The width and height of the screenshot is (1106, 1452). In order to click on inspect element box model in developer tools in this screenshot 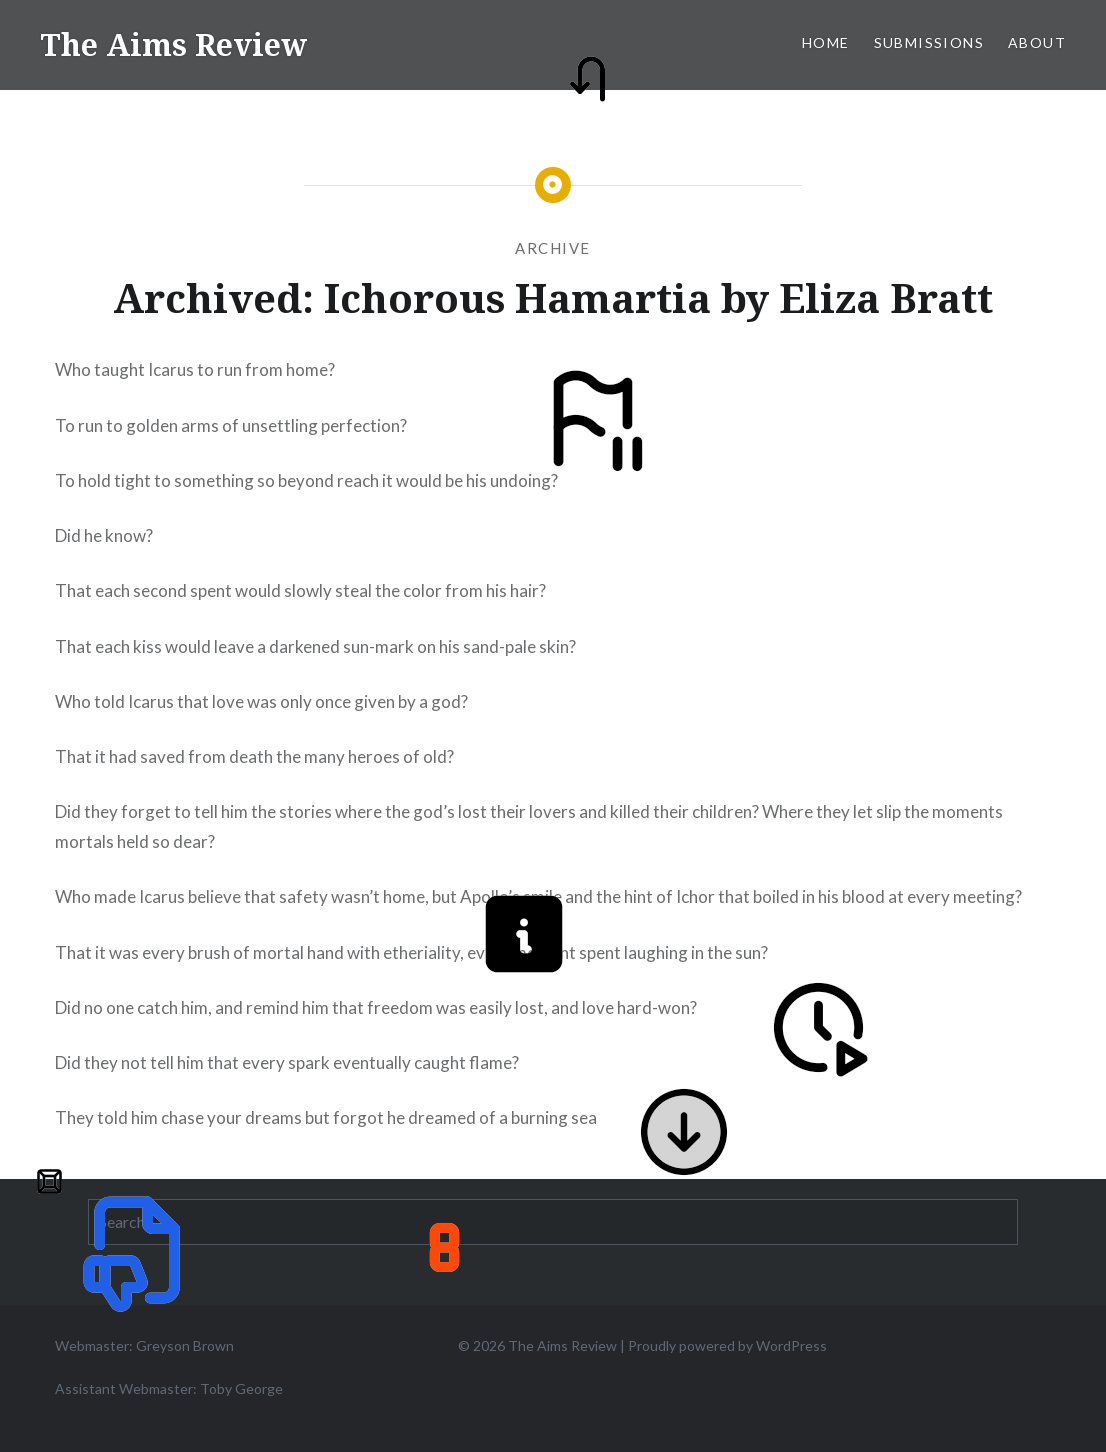, I will do `click(49, 1181)`.